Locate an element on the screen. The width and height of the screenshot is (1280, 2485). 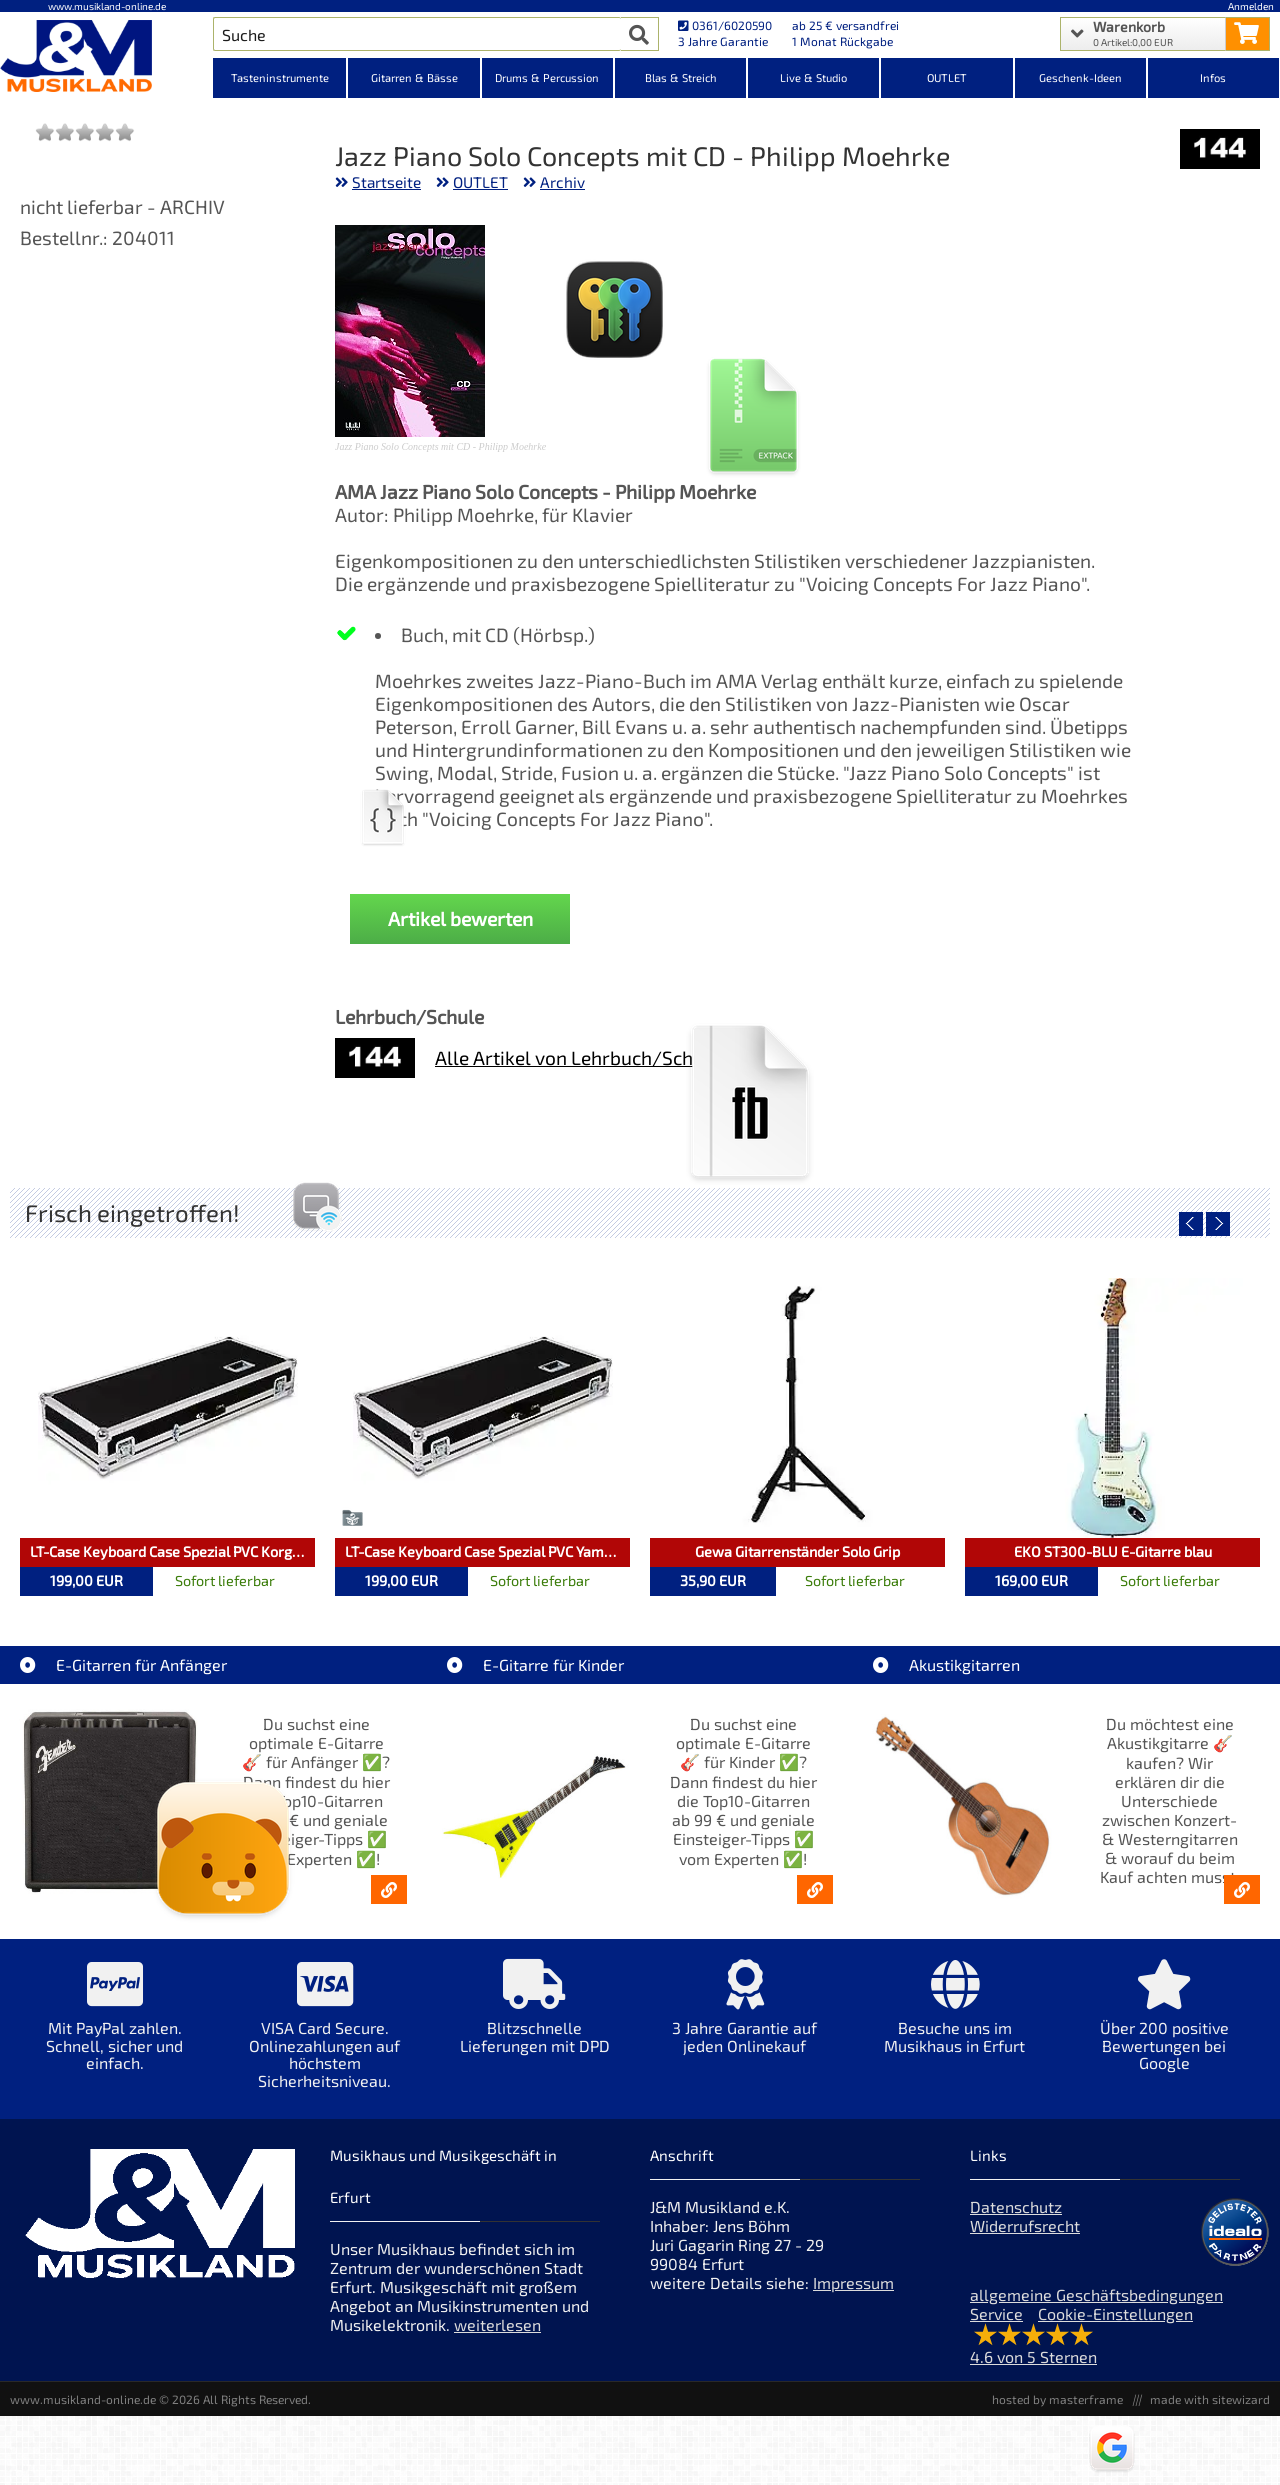
open remote desktop preferences is located at coordinates (316, 1206).